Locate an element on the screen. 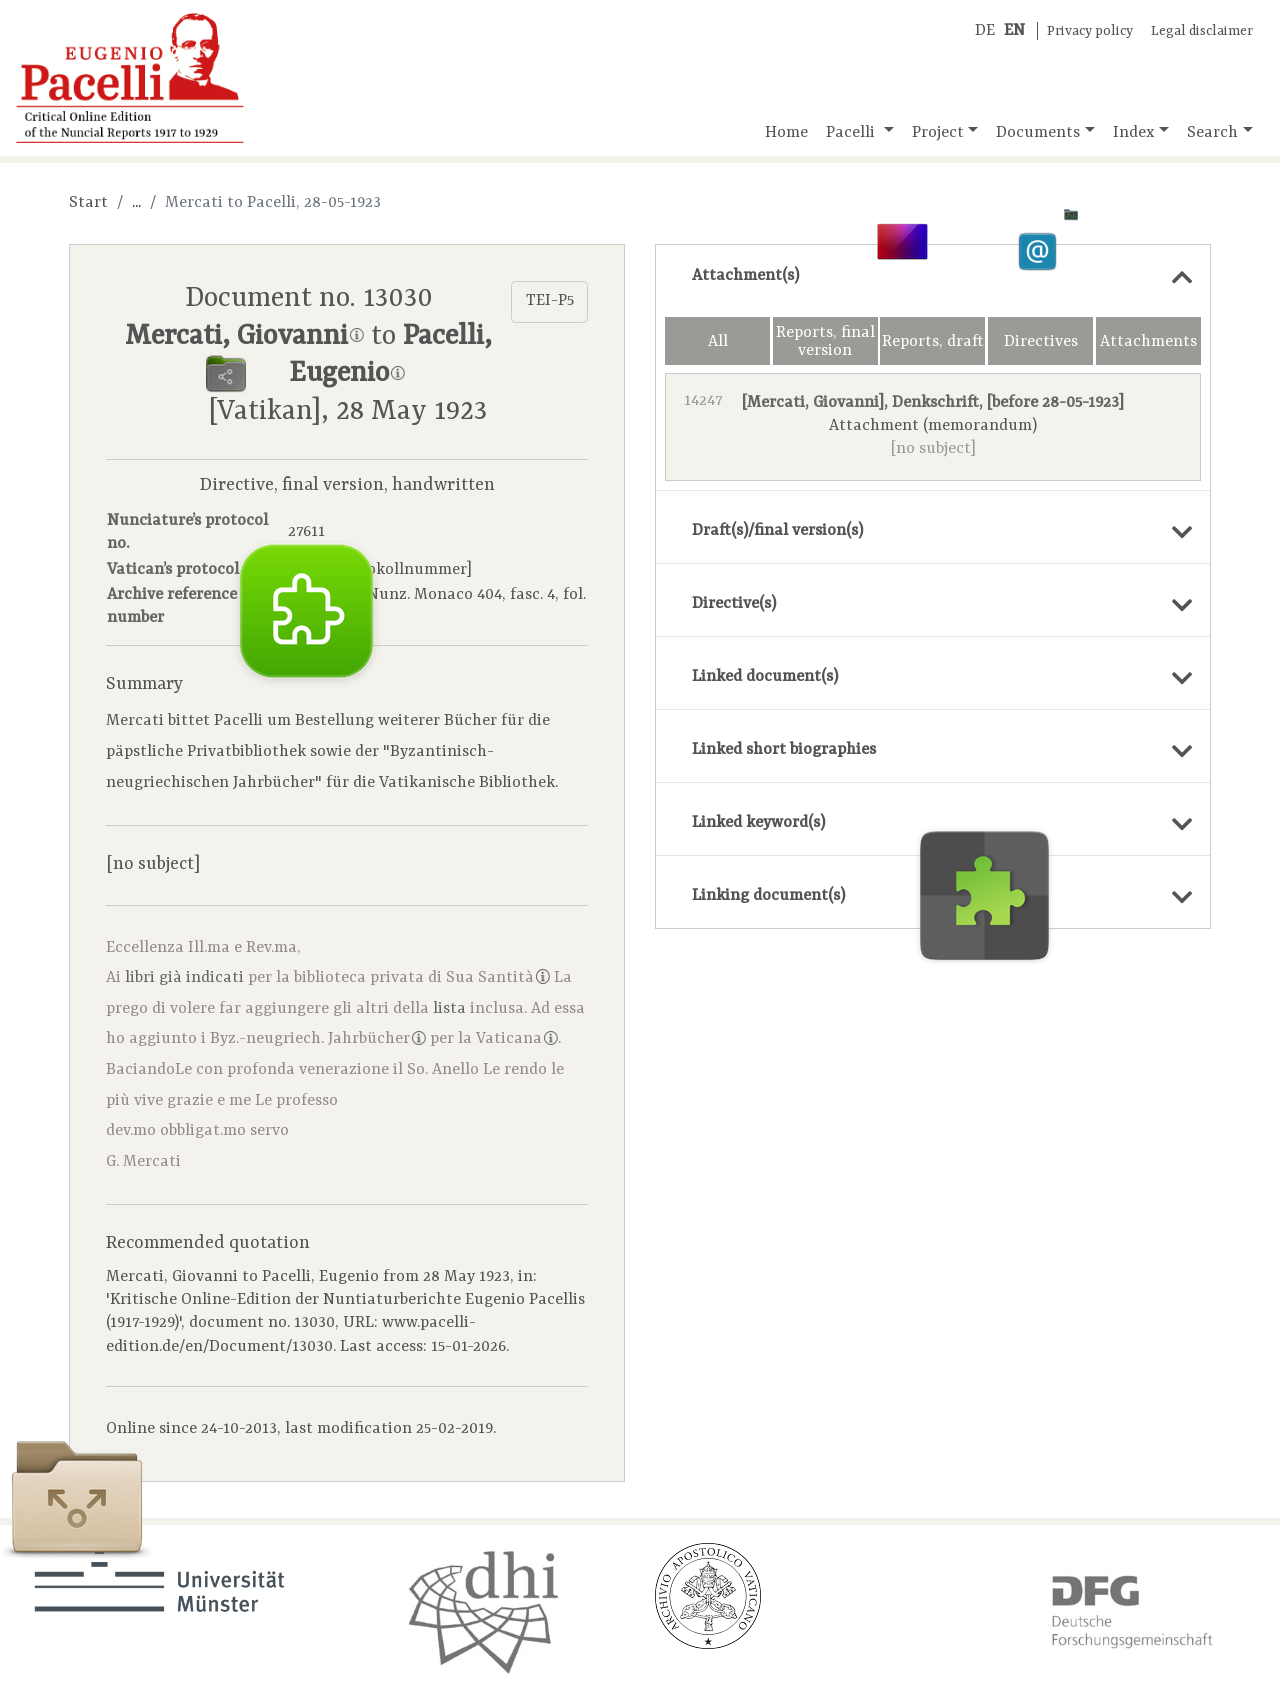 Image resolution: width=1280 pixels, height=1692 pixels. open task manager files folder is located at coordinates (1071, 215).